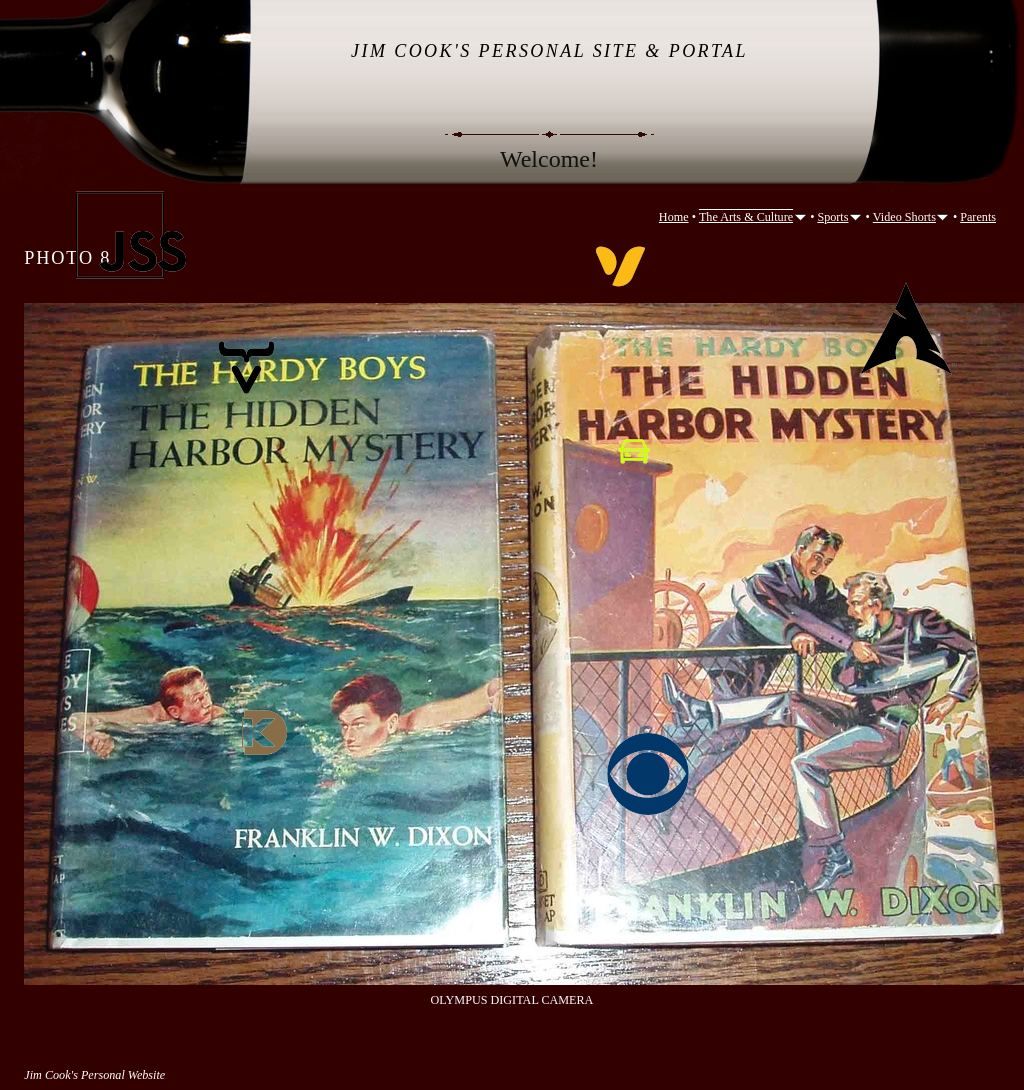 This screenshot has height=1090, width=1024. Describe the element at coordinates (131, 235) in the screenshot. I see `JSS (JavaScript Style Sheets) library logo` at that location.